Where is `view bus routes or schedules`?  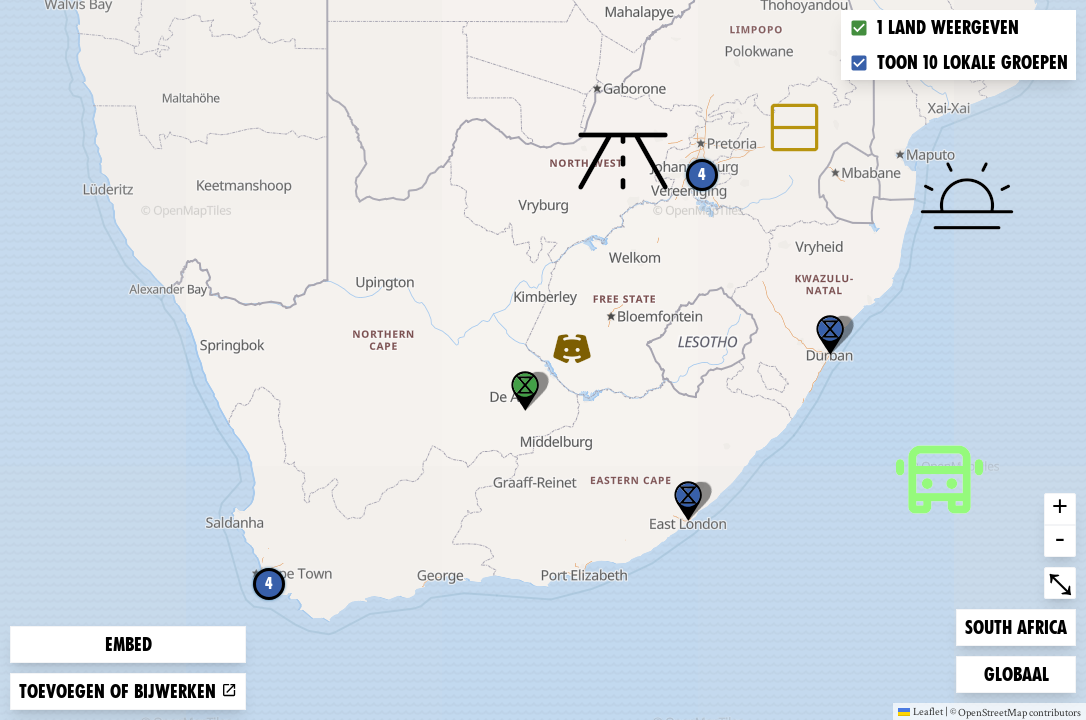 view bus routes or schedules is located at coordinates (939, 479).